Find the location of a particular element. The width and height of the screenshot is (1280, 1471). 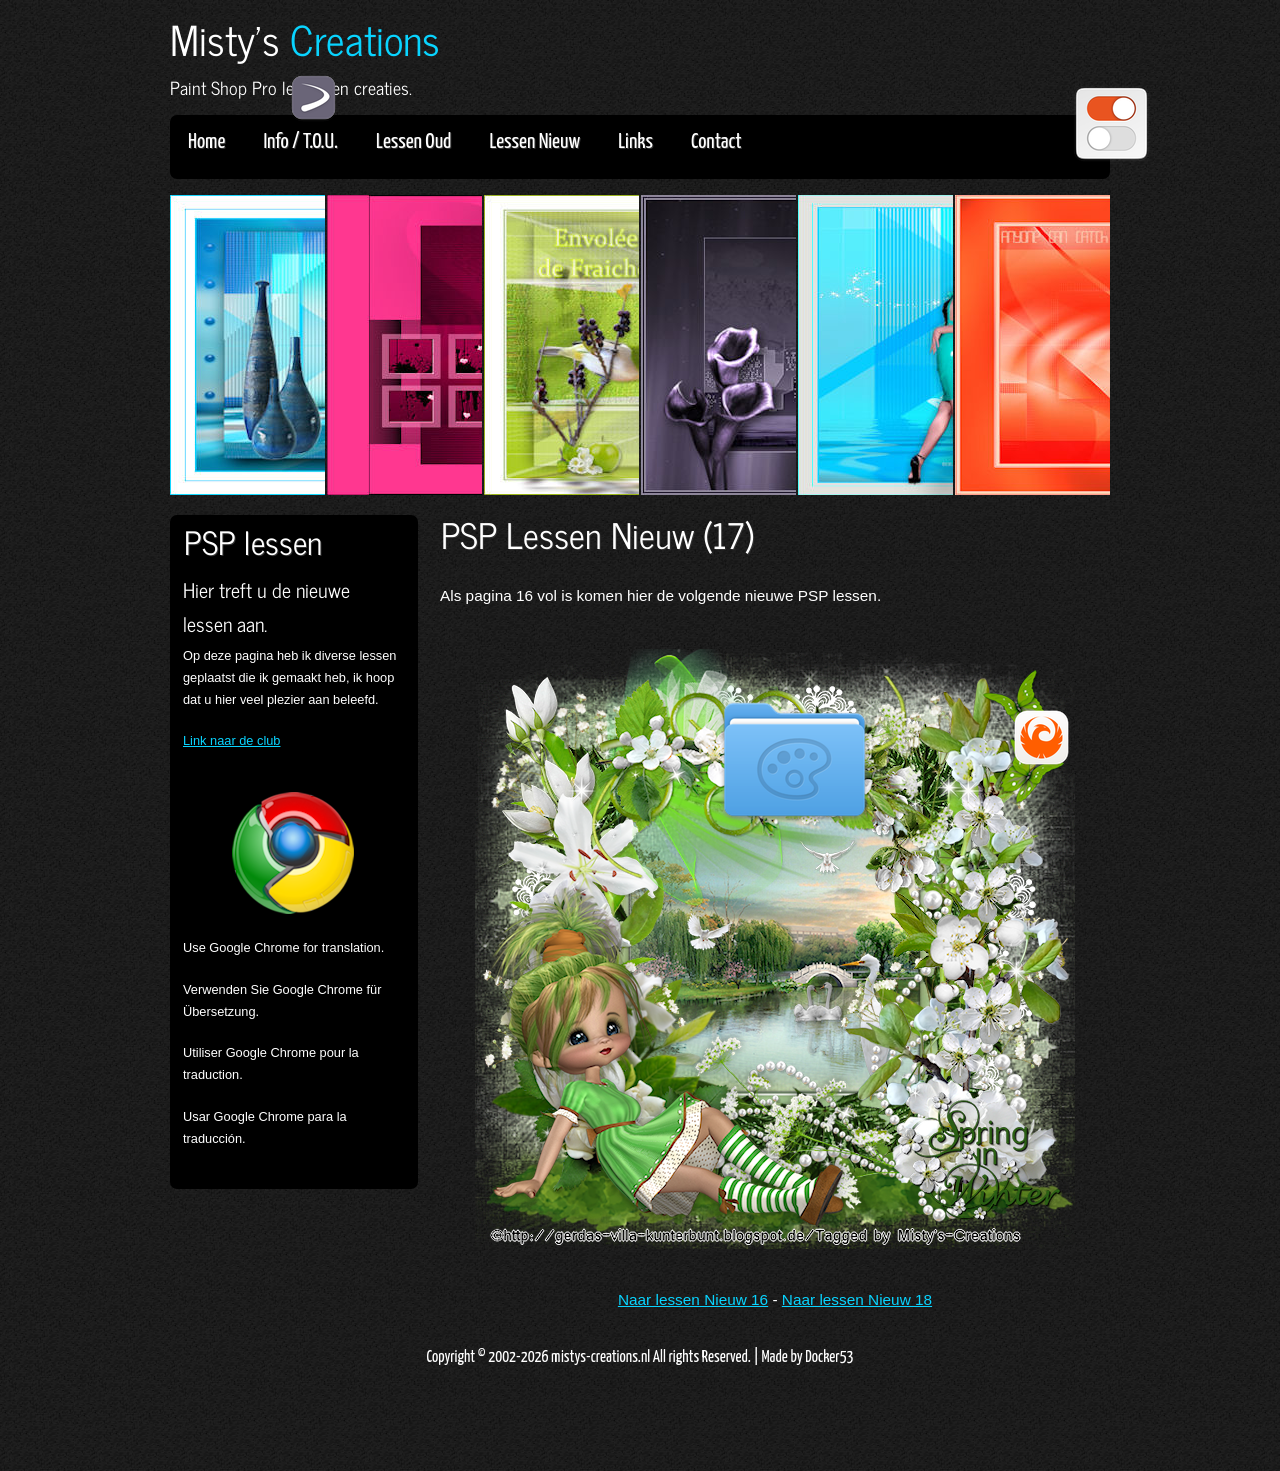

launch the devuan linux application is located at coordinates (313, 97).